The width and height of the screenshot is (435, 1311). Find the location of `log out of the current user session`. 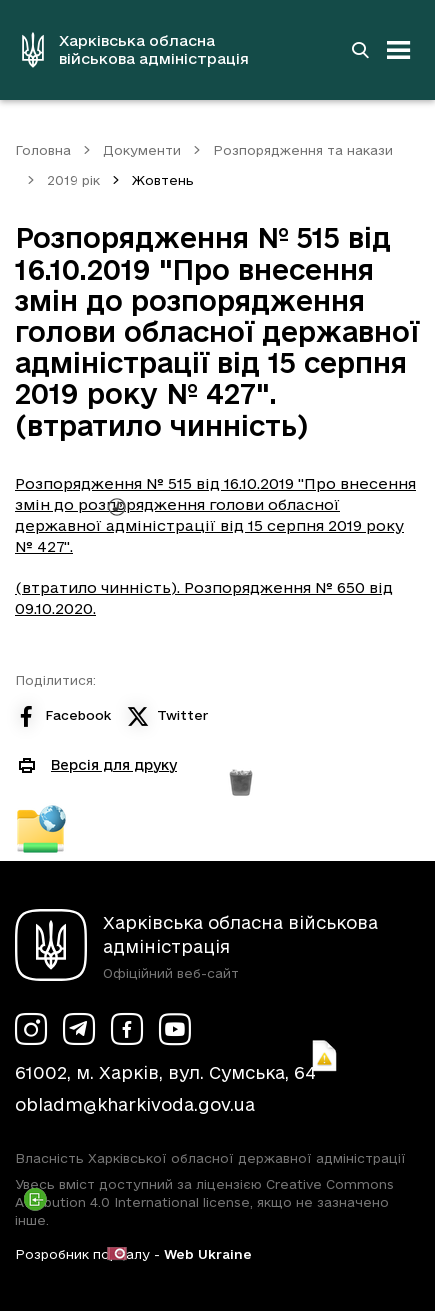

log out of the current user session is located at coordinates (35, 1199).